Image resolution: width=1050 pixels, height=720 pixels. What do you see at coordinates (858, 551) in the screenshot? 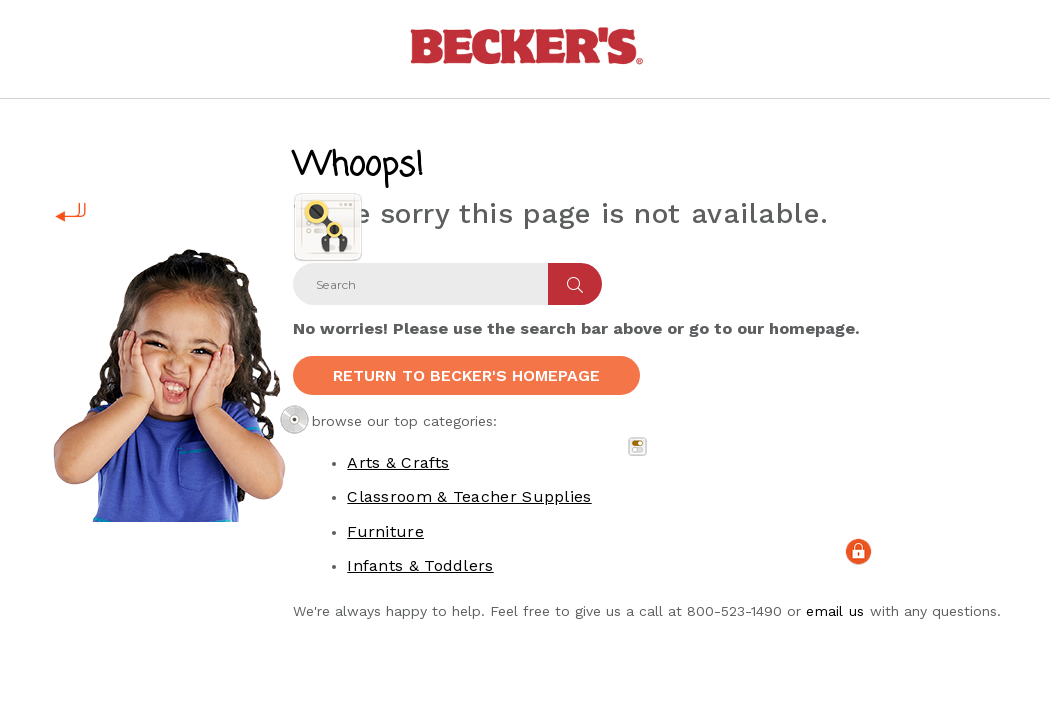
I see `lock your screen` at bounding box center [858, 551].